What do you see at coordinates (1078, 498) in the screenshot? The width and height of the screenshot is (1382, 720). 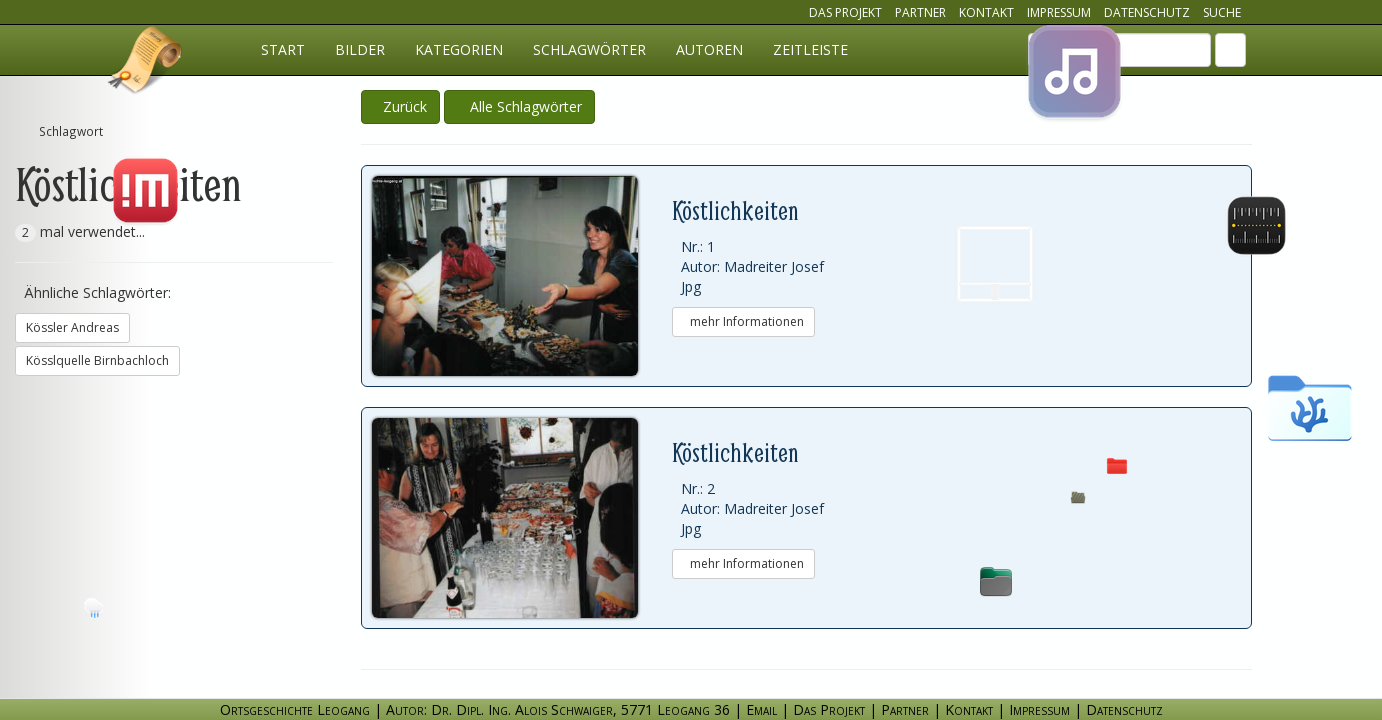 I see `indicates a folder currently being accessed or browsed` at bounding box center [1078, 498].